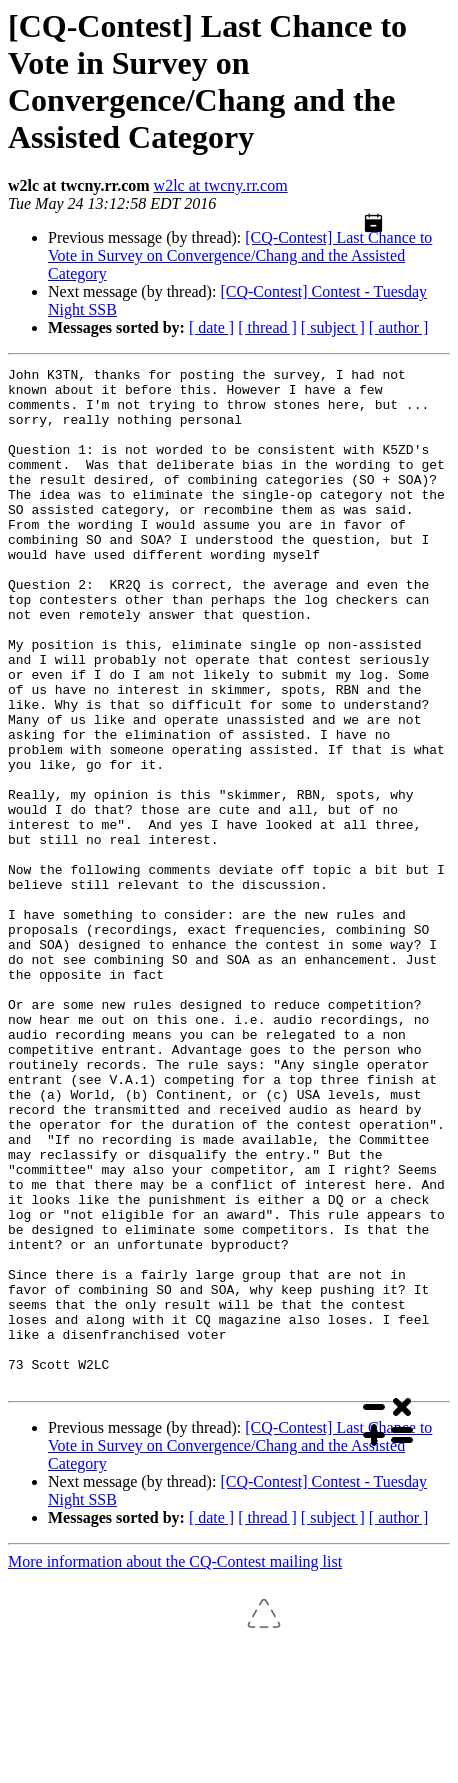 This screenshot has width=458, height=1783. I want to click on remove an event from your calendar, so click(373, 223).